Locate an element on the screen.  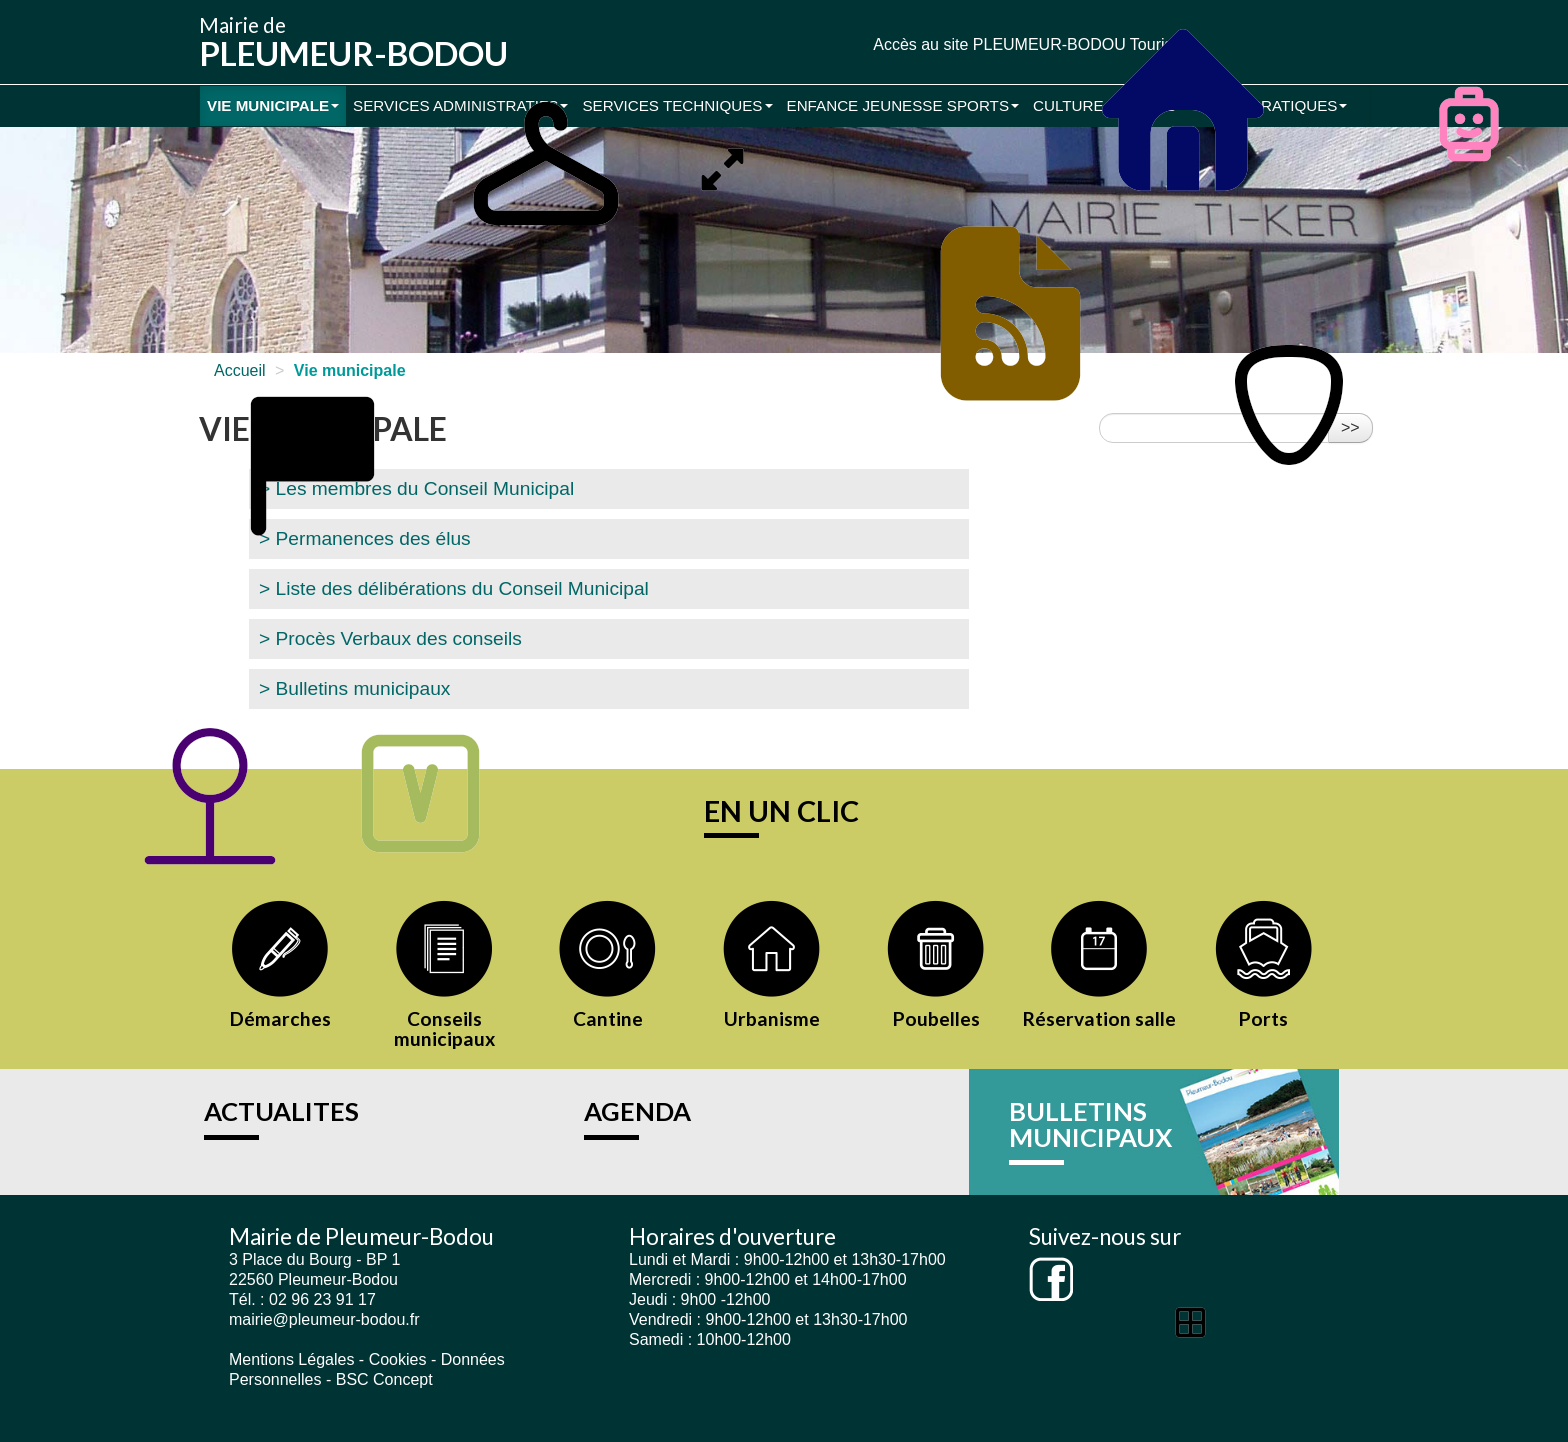
expand to fullscreen mode is located at coordinates (722, 169).